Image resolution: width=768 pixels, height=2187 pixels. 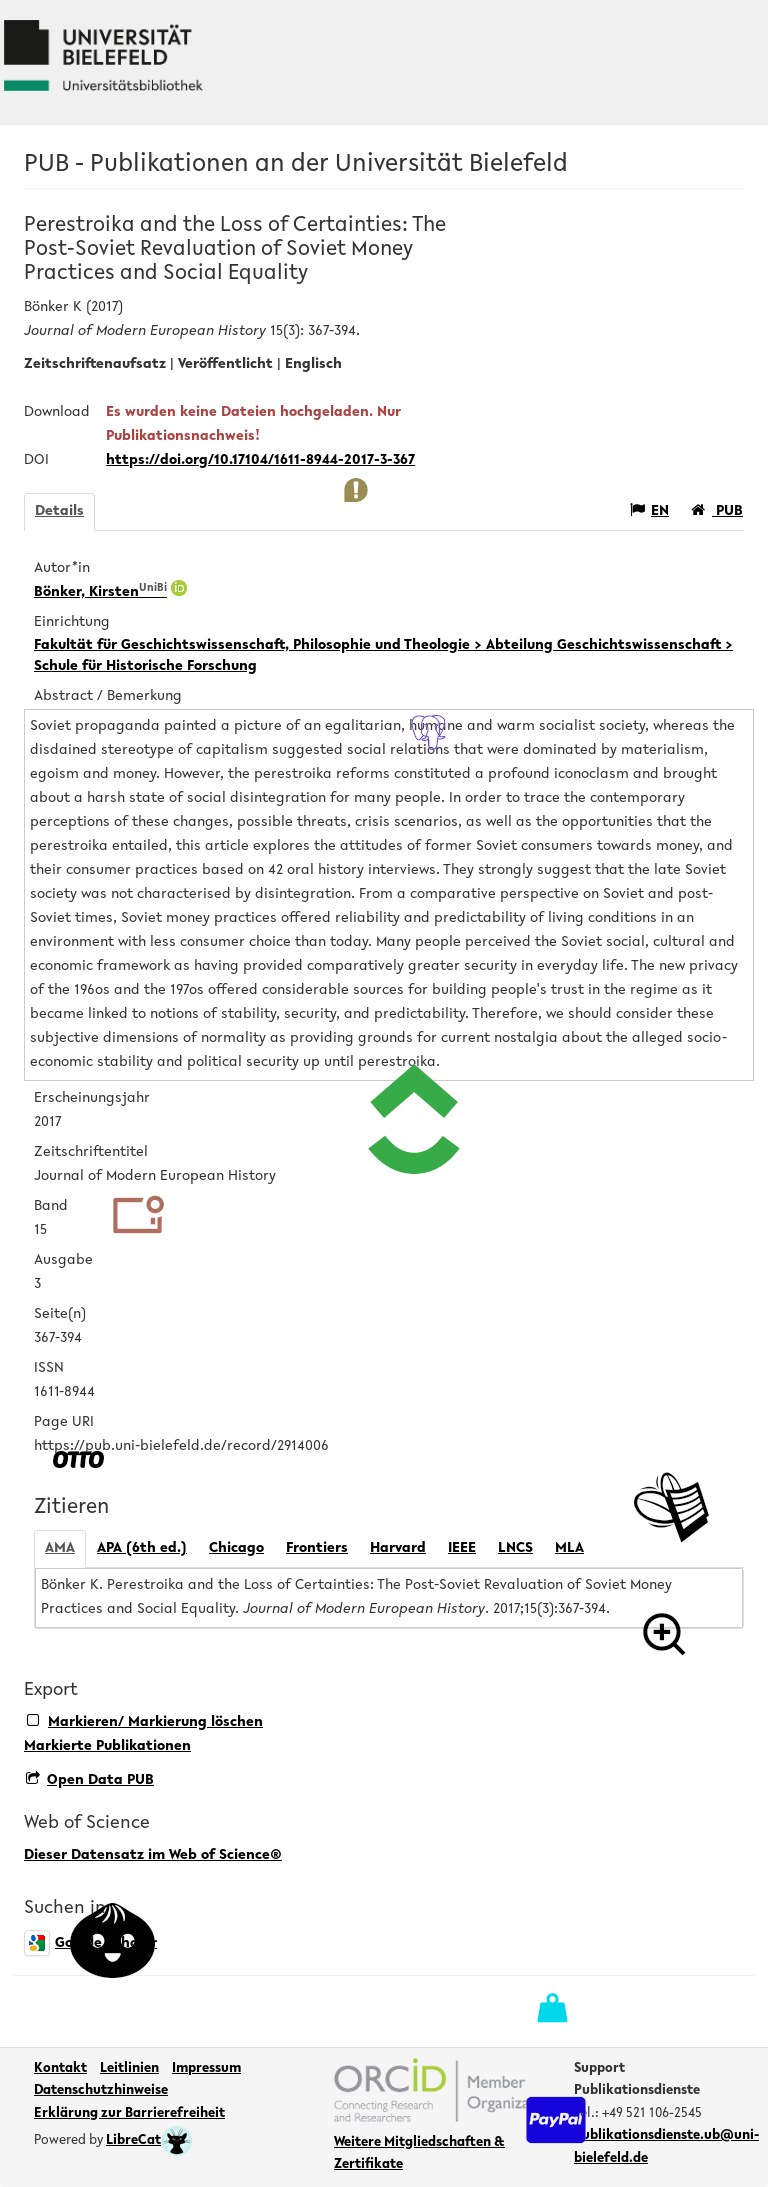 I want to click on visit the OTTO online shopping platform, so click(x=78, y=1459).